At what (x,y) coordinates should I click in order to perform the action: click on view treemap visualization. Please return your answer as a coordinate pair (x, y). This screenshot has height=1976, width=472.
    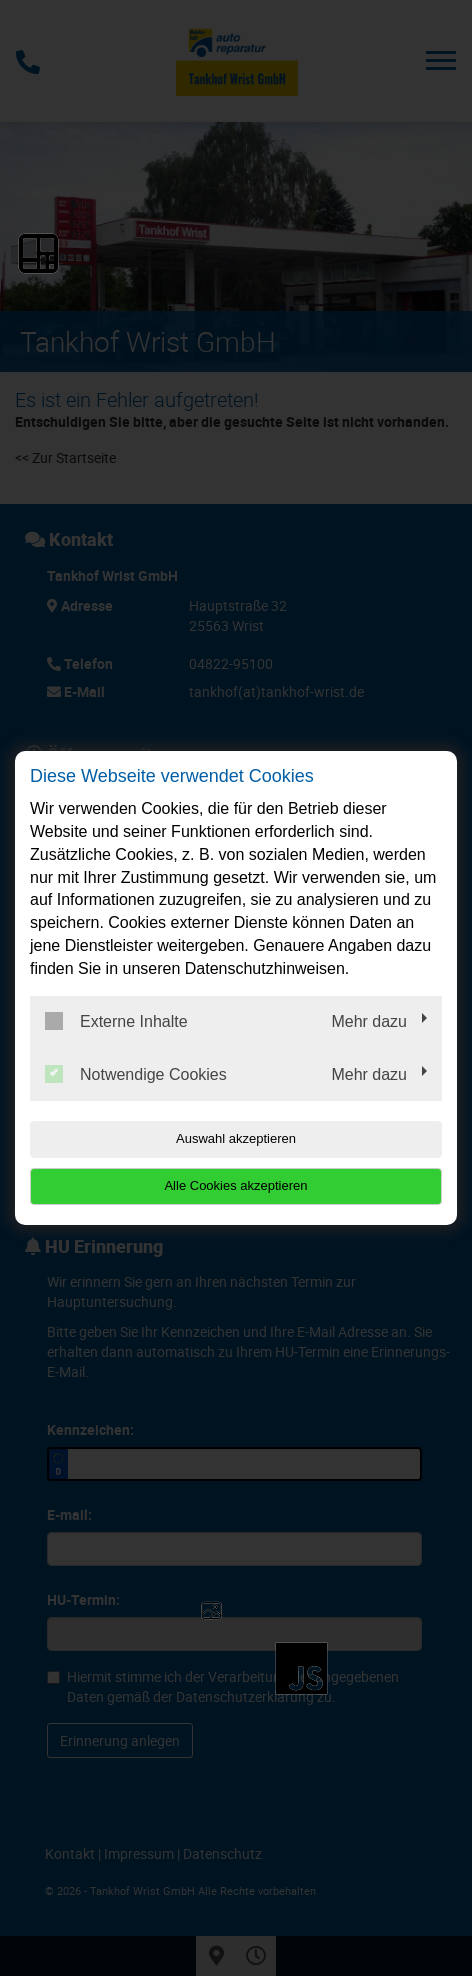
    Looking at the image, I should click on (38, 253).